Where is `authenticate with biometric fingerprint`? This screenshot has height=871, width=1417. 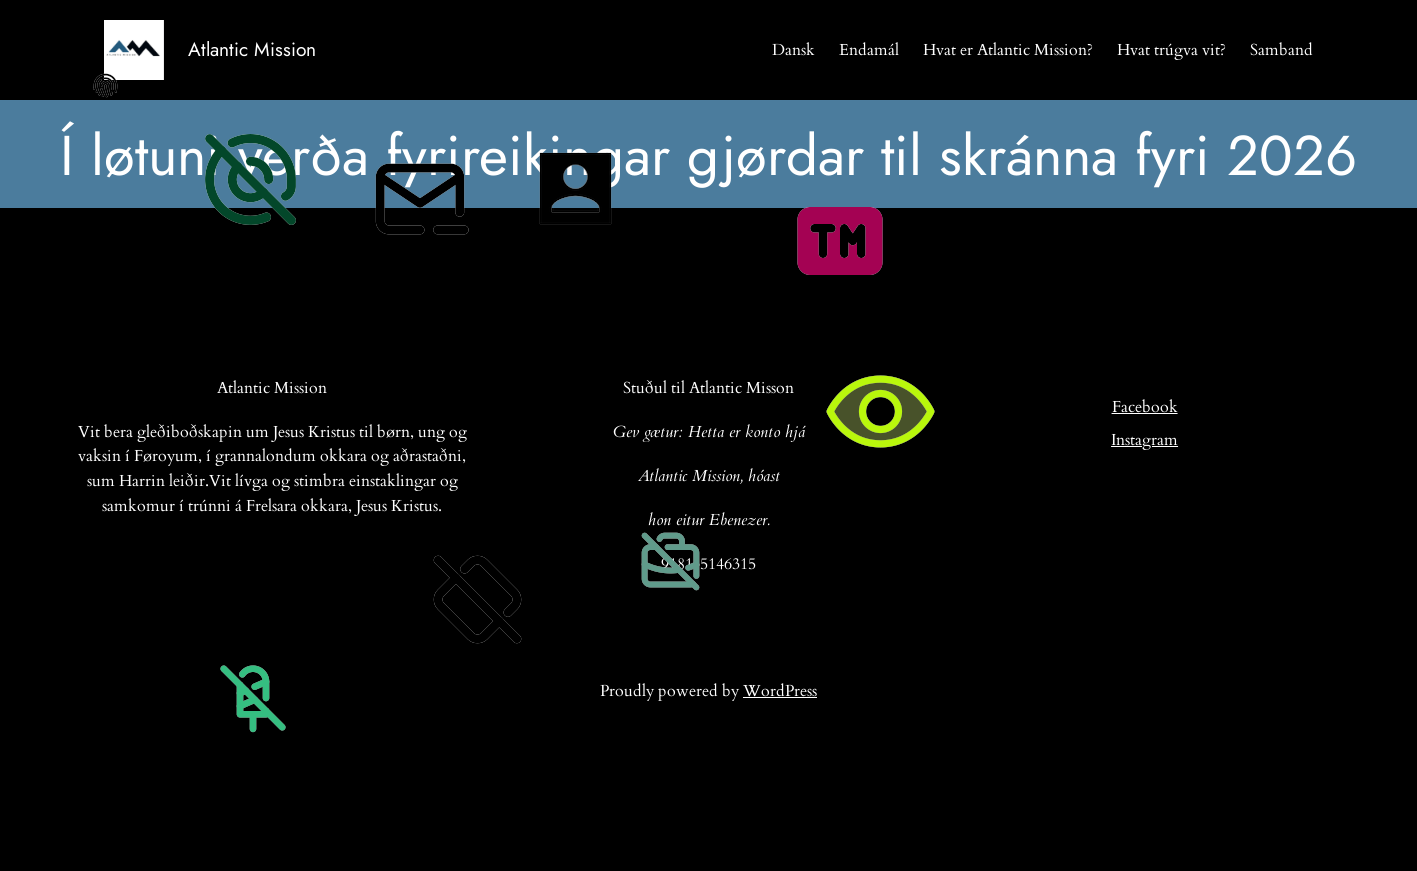
authenticate with biometric fingerprint is located at coordinates (105, 85).